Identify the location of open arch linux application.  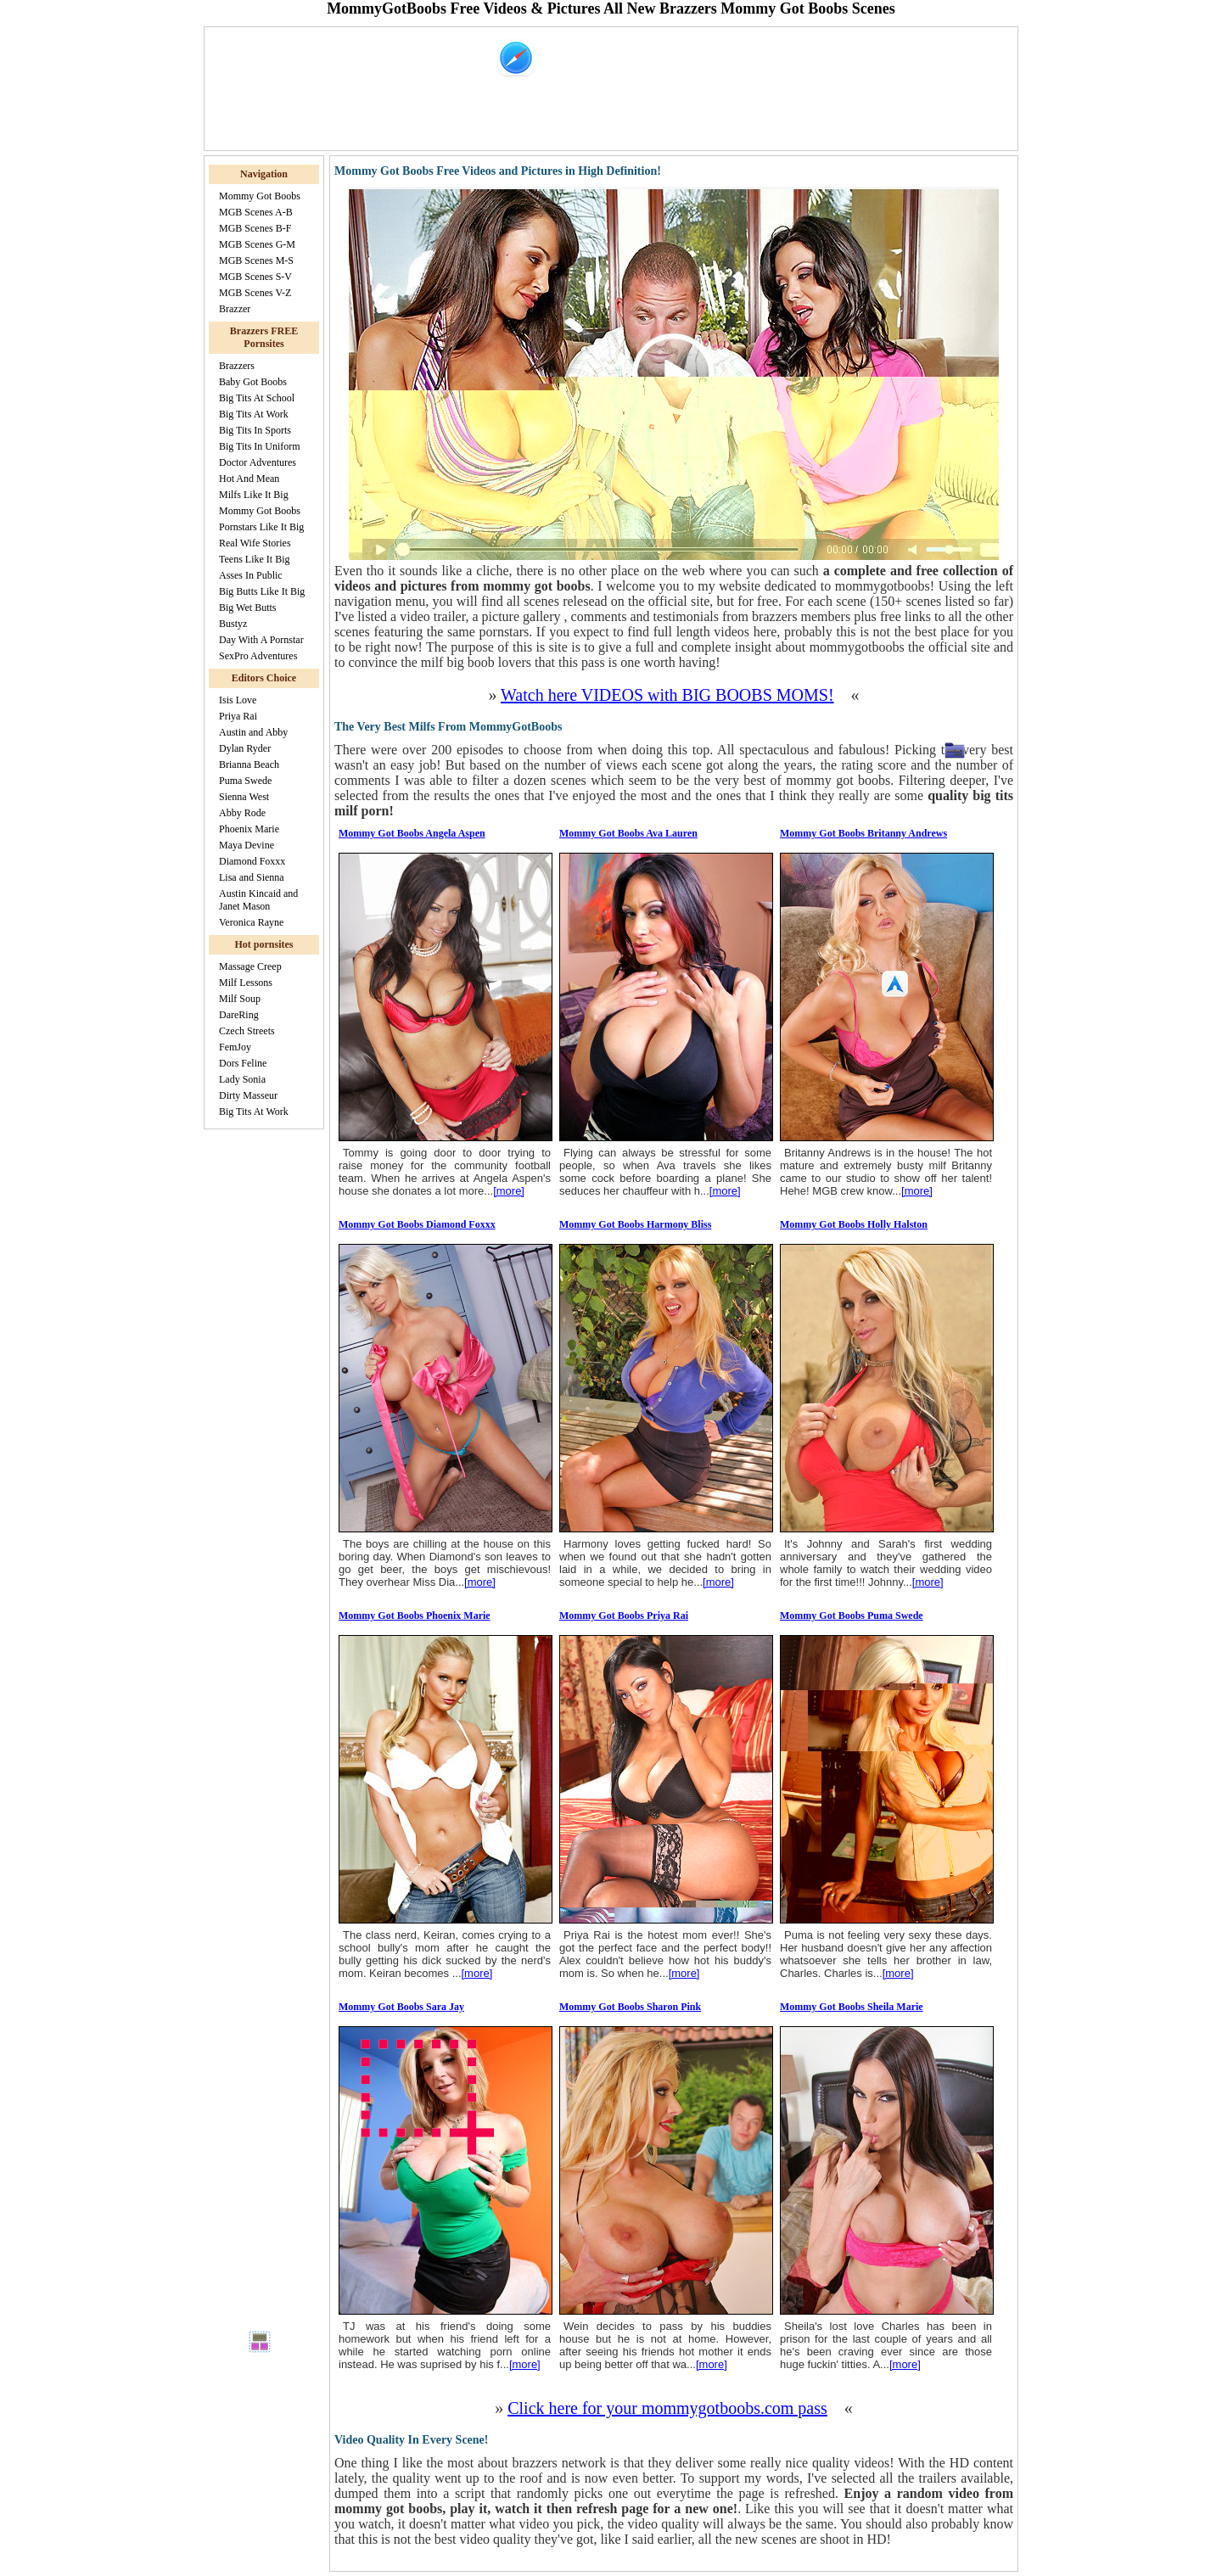
(894, 983).